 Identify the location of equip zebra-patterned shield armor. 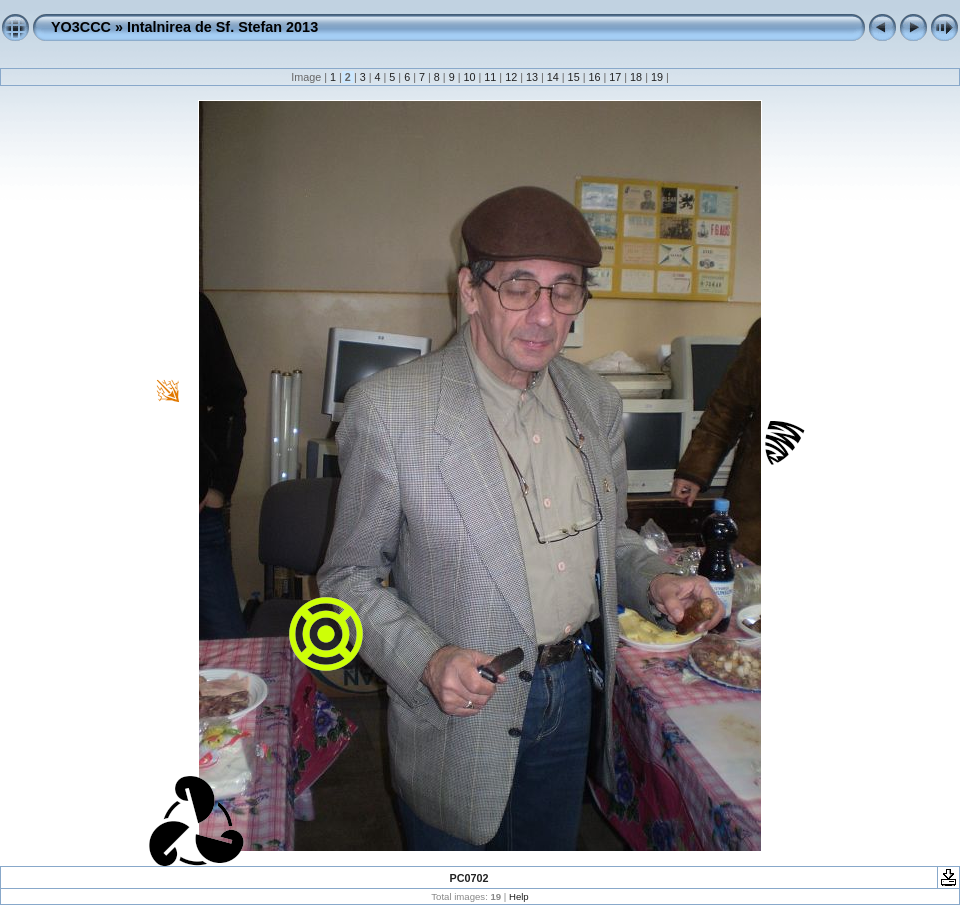
(784, 443).